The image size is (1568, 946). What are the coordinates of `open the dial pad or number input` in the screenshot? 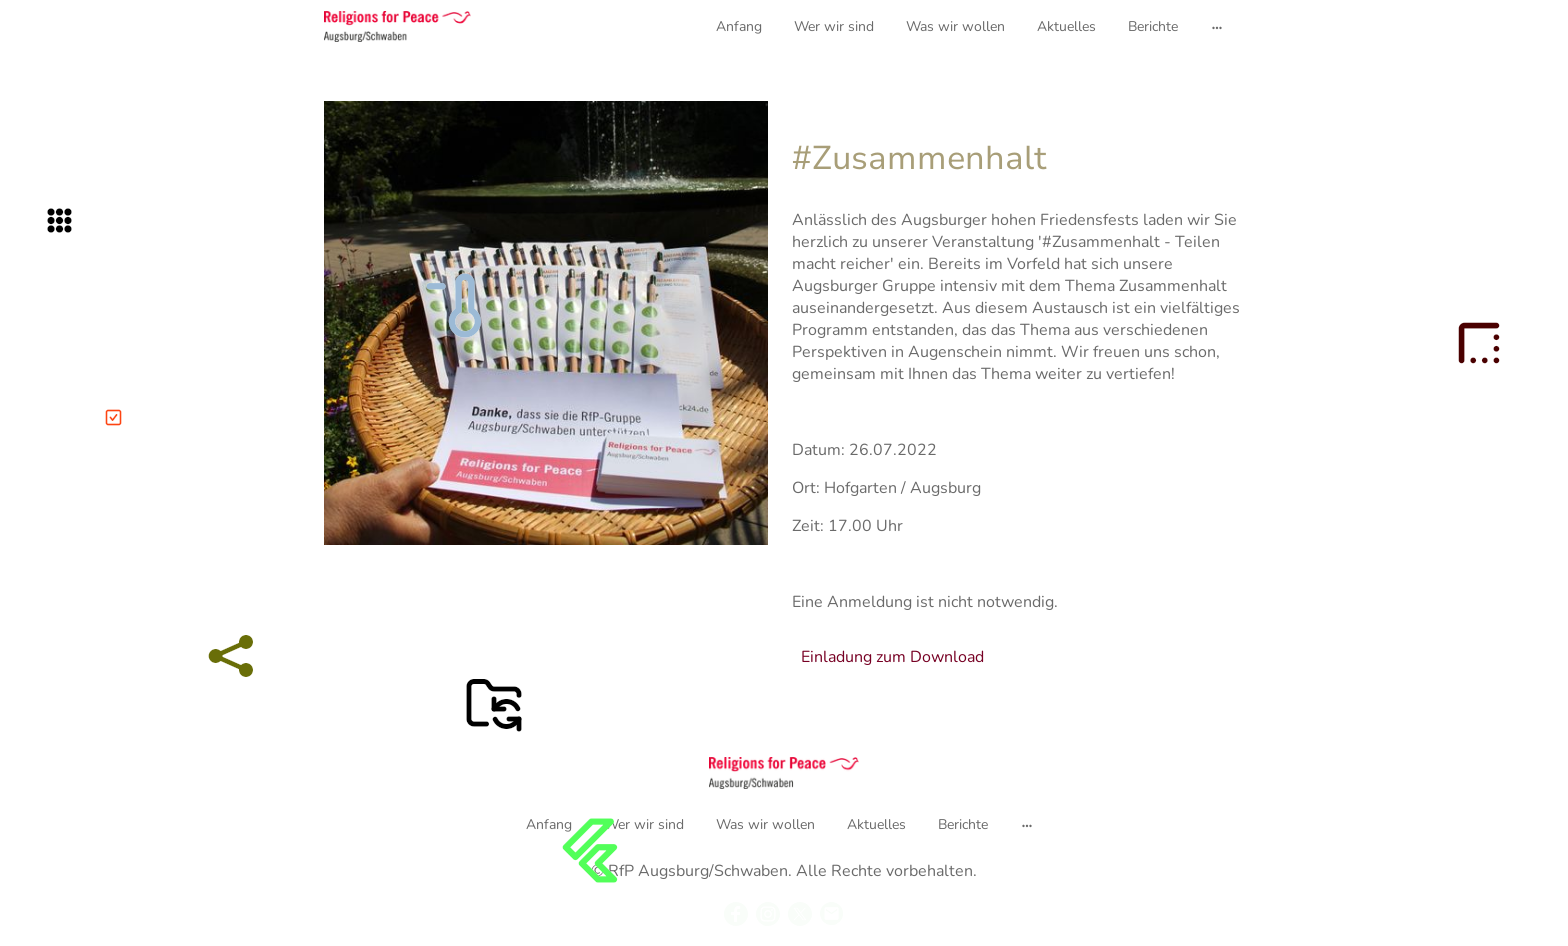 It's located at (59, 220).